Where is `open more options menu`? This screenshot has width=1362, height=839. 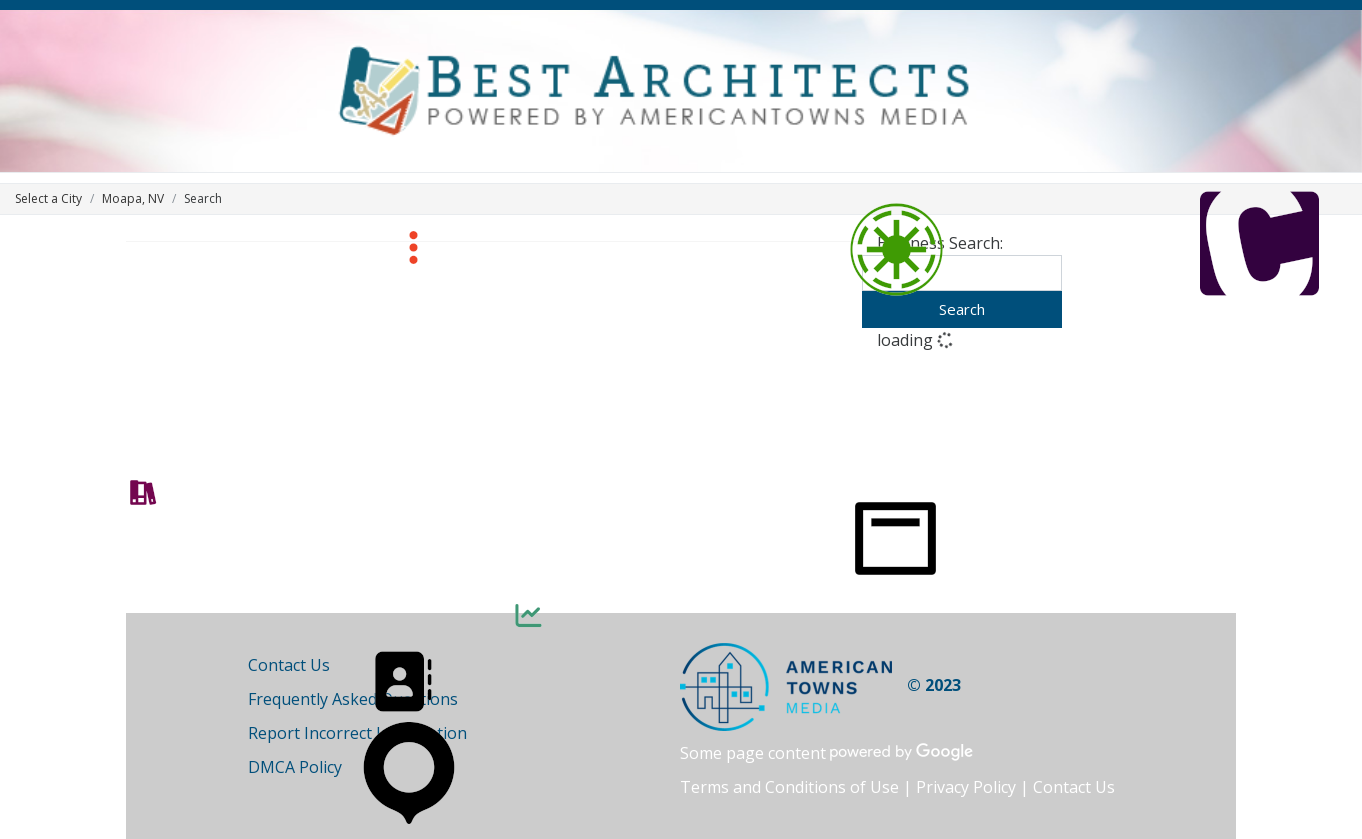 open more options menu is located at coordinates (413, 247).